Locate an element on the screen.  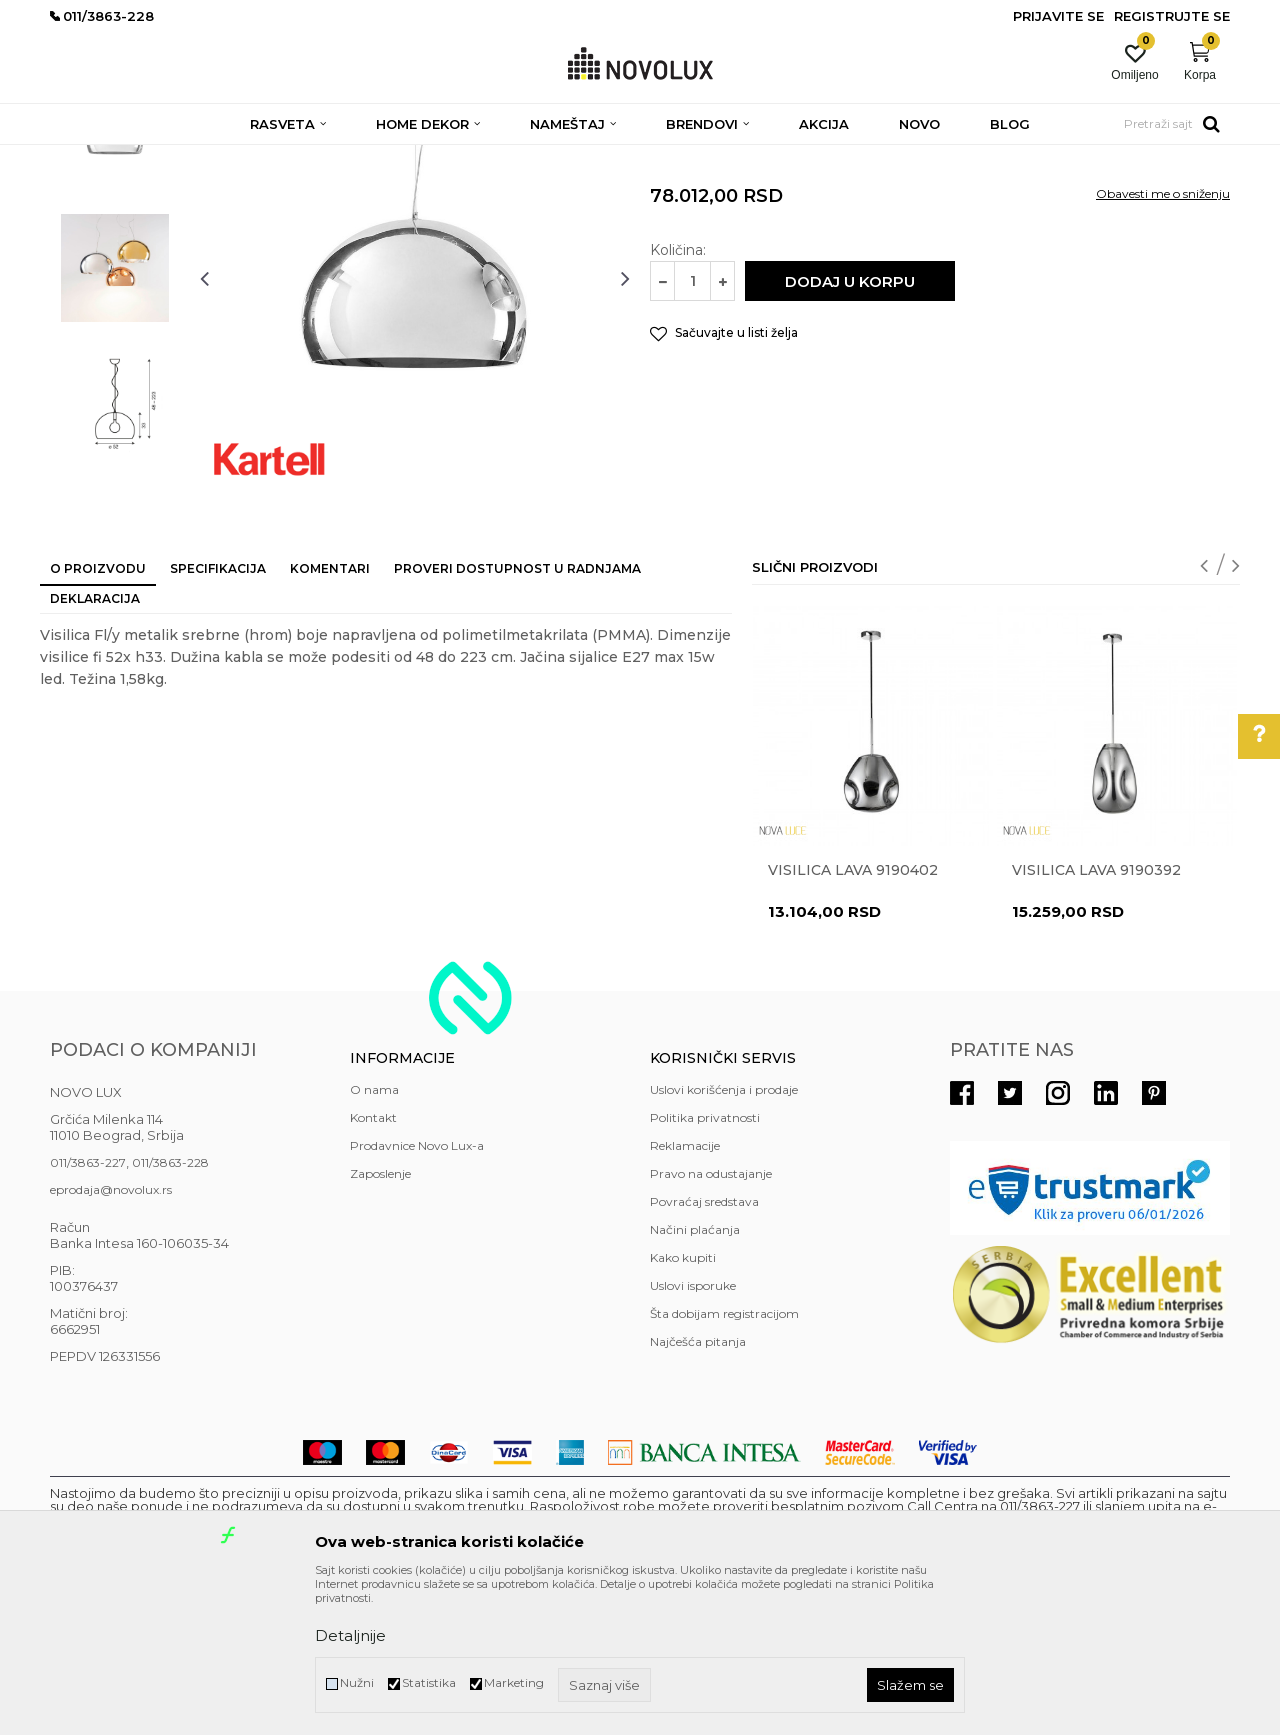
tap to enable NFC connectivity is located at coordinates (470, 998).